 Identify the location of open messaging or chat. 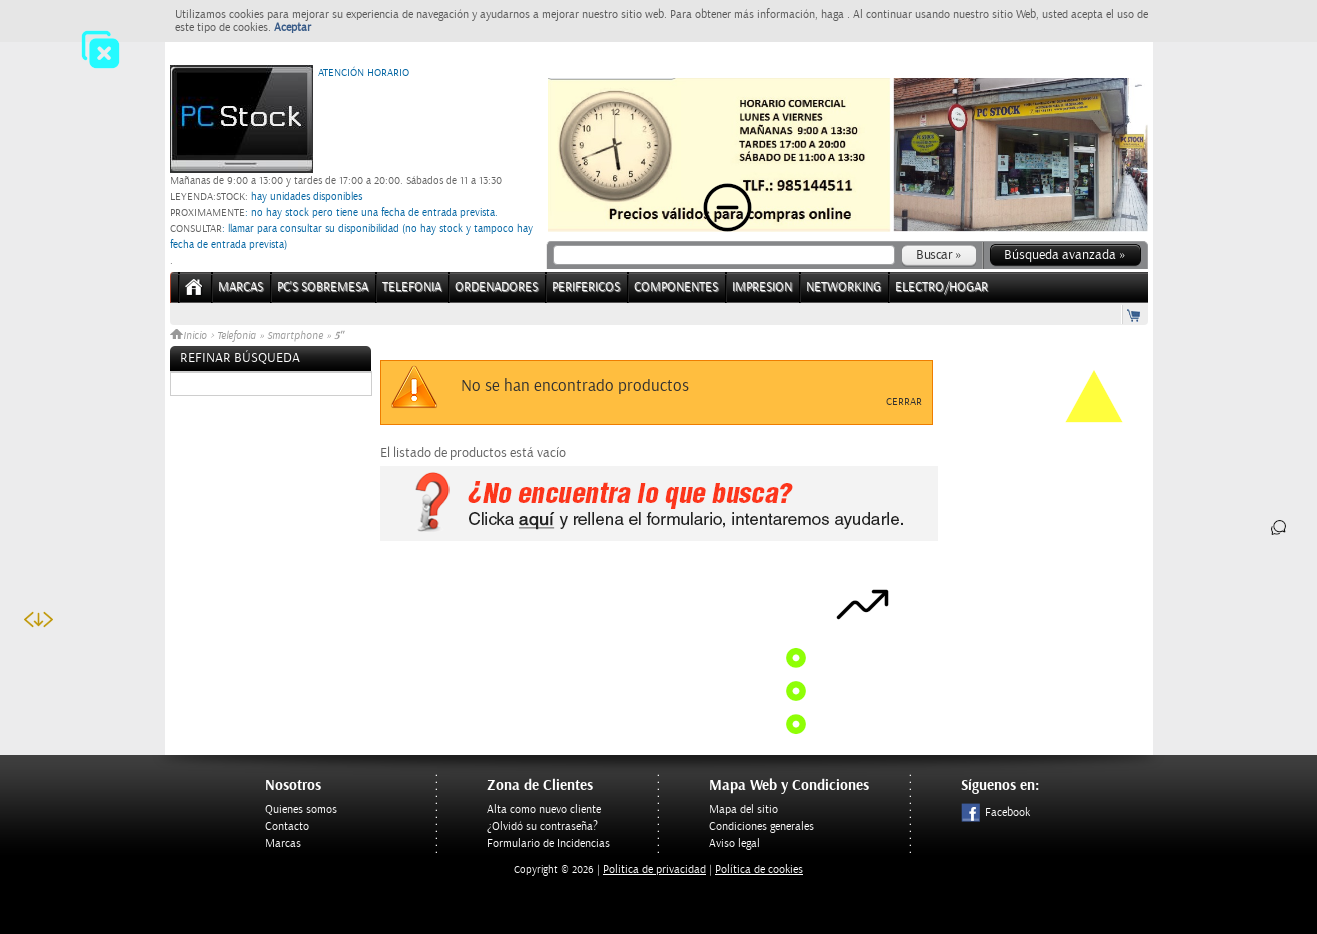
(1278, 527).